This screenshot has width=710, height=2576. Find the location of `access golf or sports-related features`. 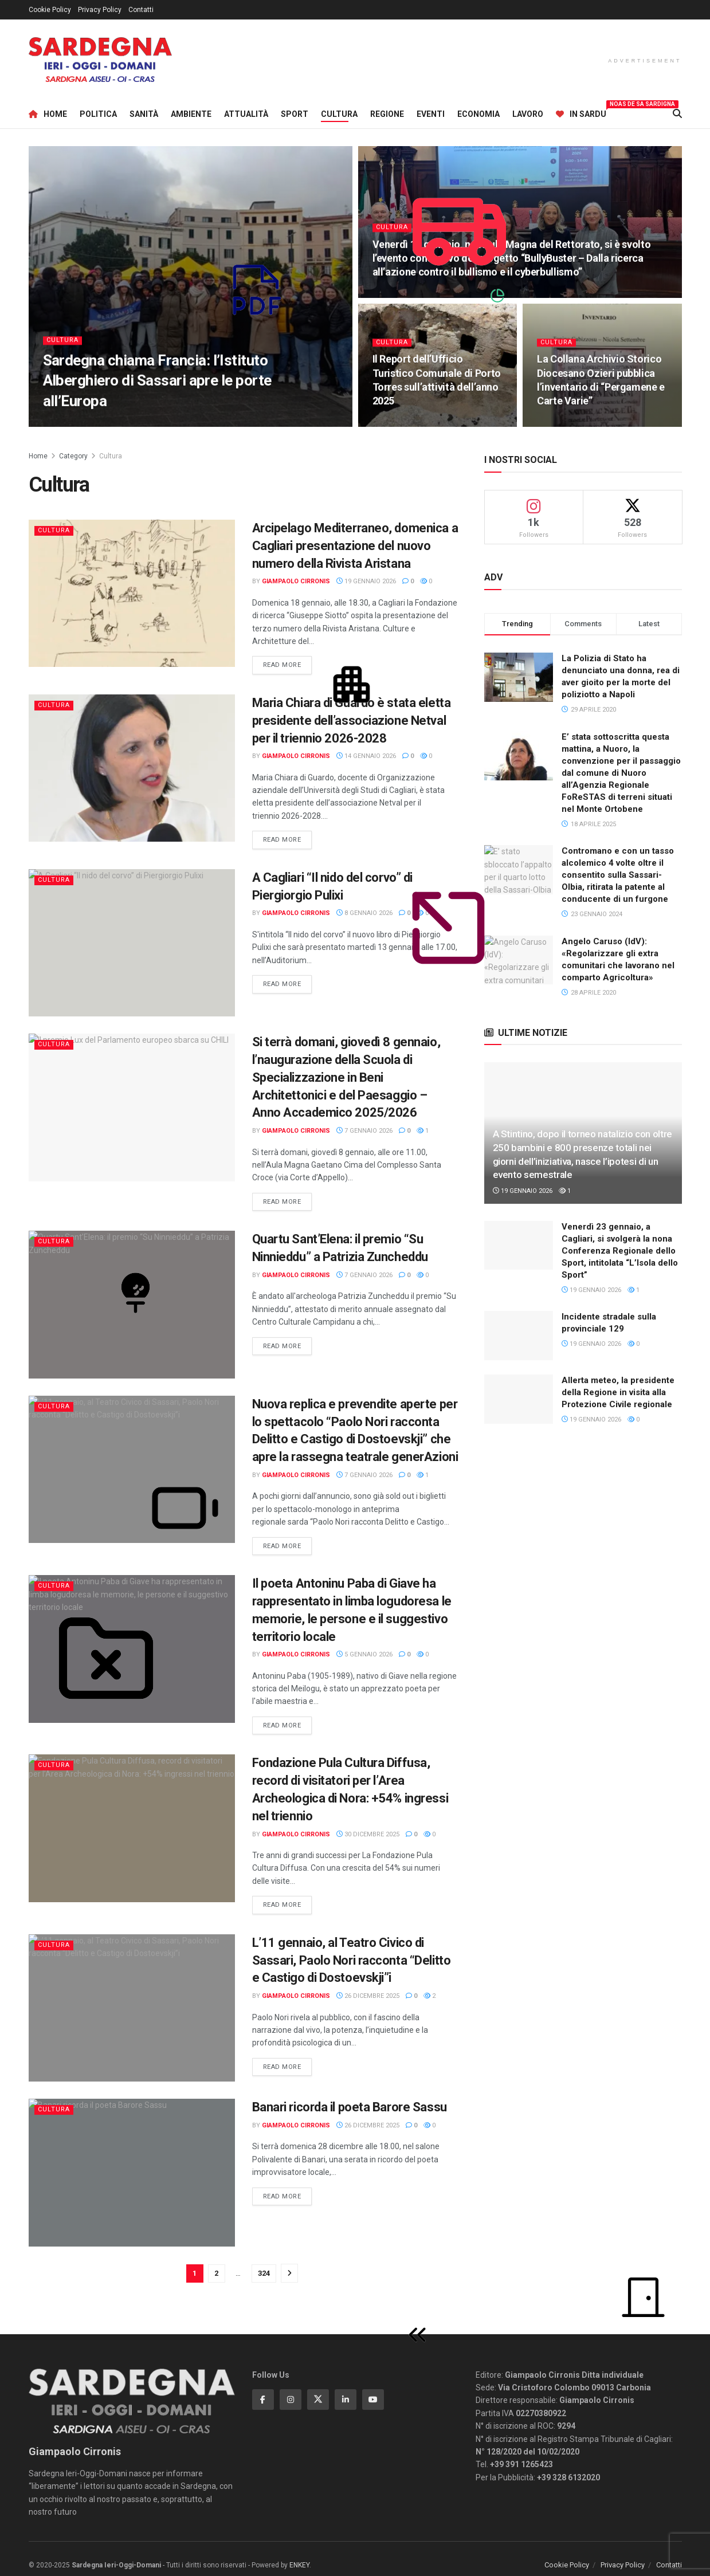

access golf or sports-related features is located at coordinates (135, 1291).